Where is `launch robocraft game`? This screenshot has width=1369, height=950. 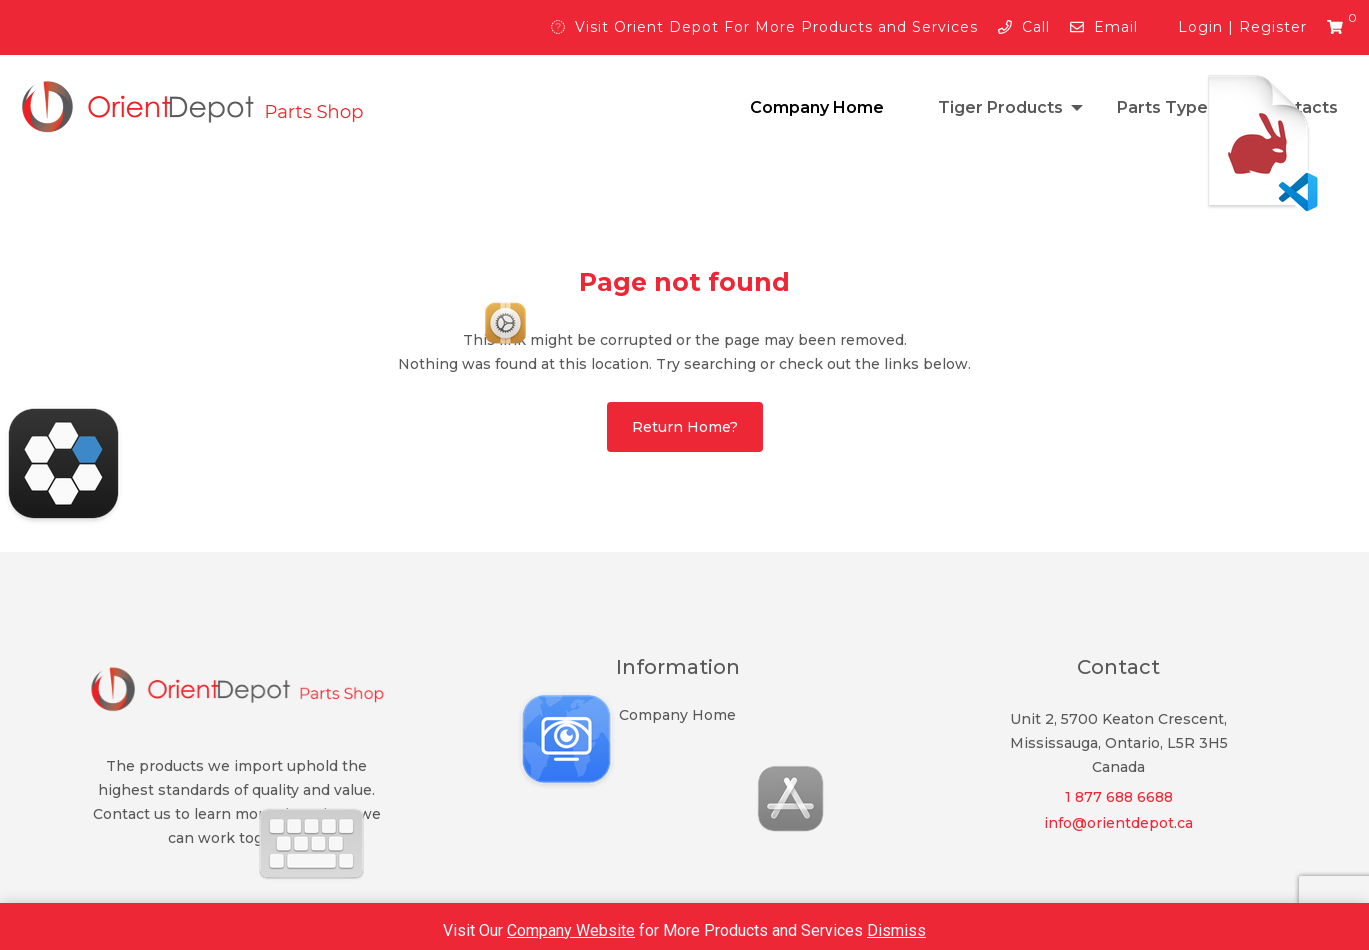 launch robocraft game is located at coordinates (63, 463).